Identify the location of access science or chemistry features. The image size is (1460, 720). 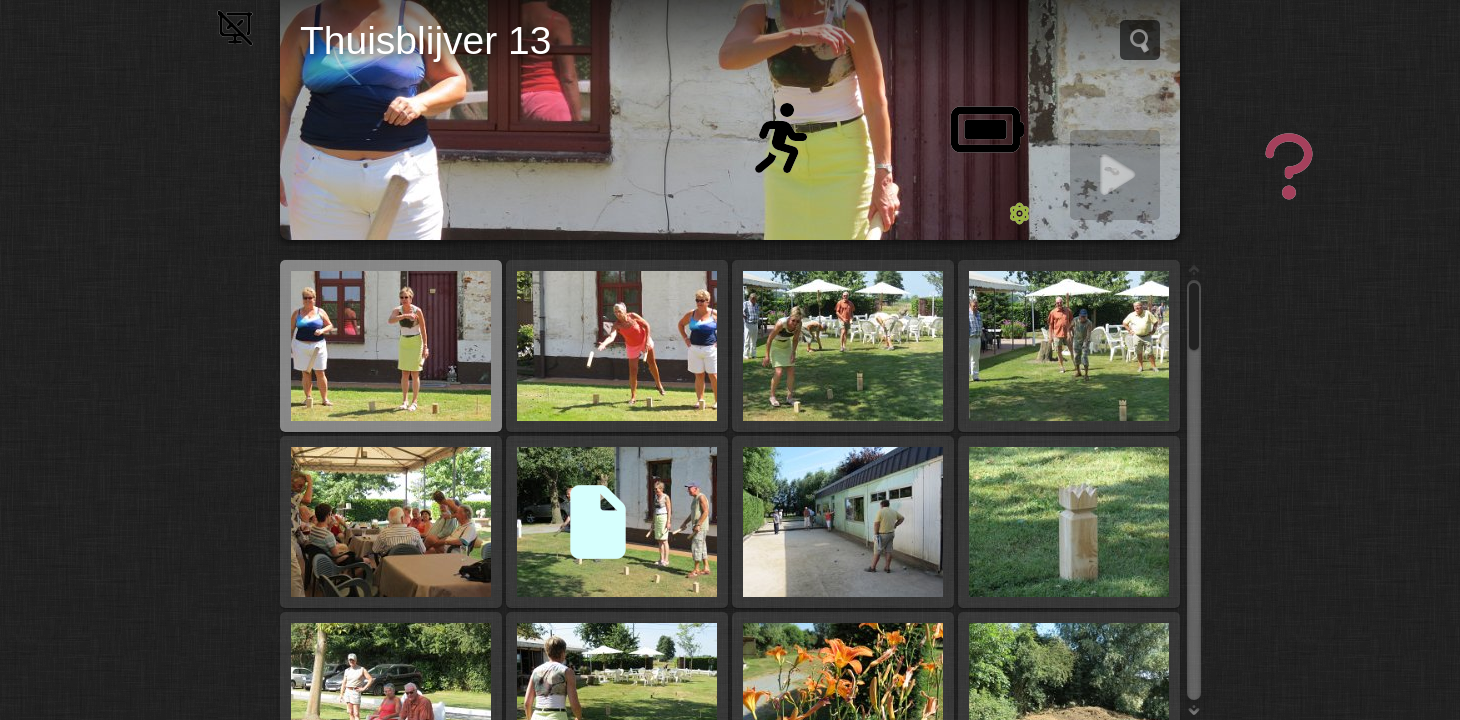
(1019, 213).